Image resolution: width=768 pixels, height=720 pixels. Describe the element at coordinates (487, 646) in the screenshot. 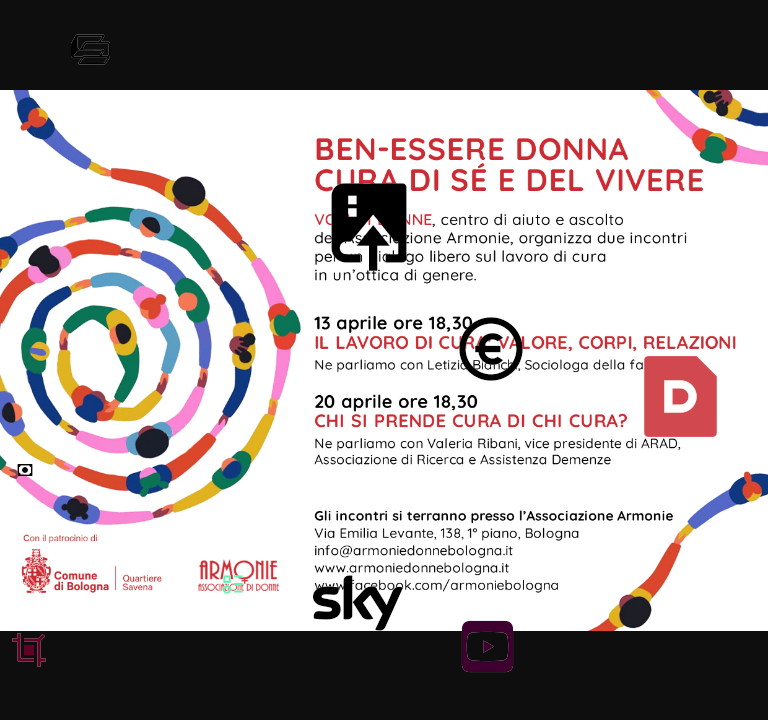

I see `open YouTube app` at that location.